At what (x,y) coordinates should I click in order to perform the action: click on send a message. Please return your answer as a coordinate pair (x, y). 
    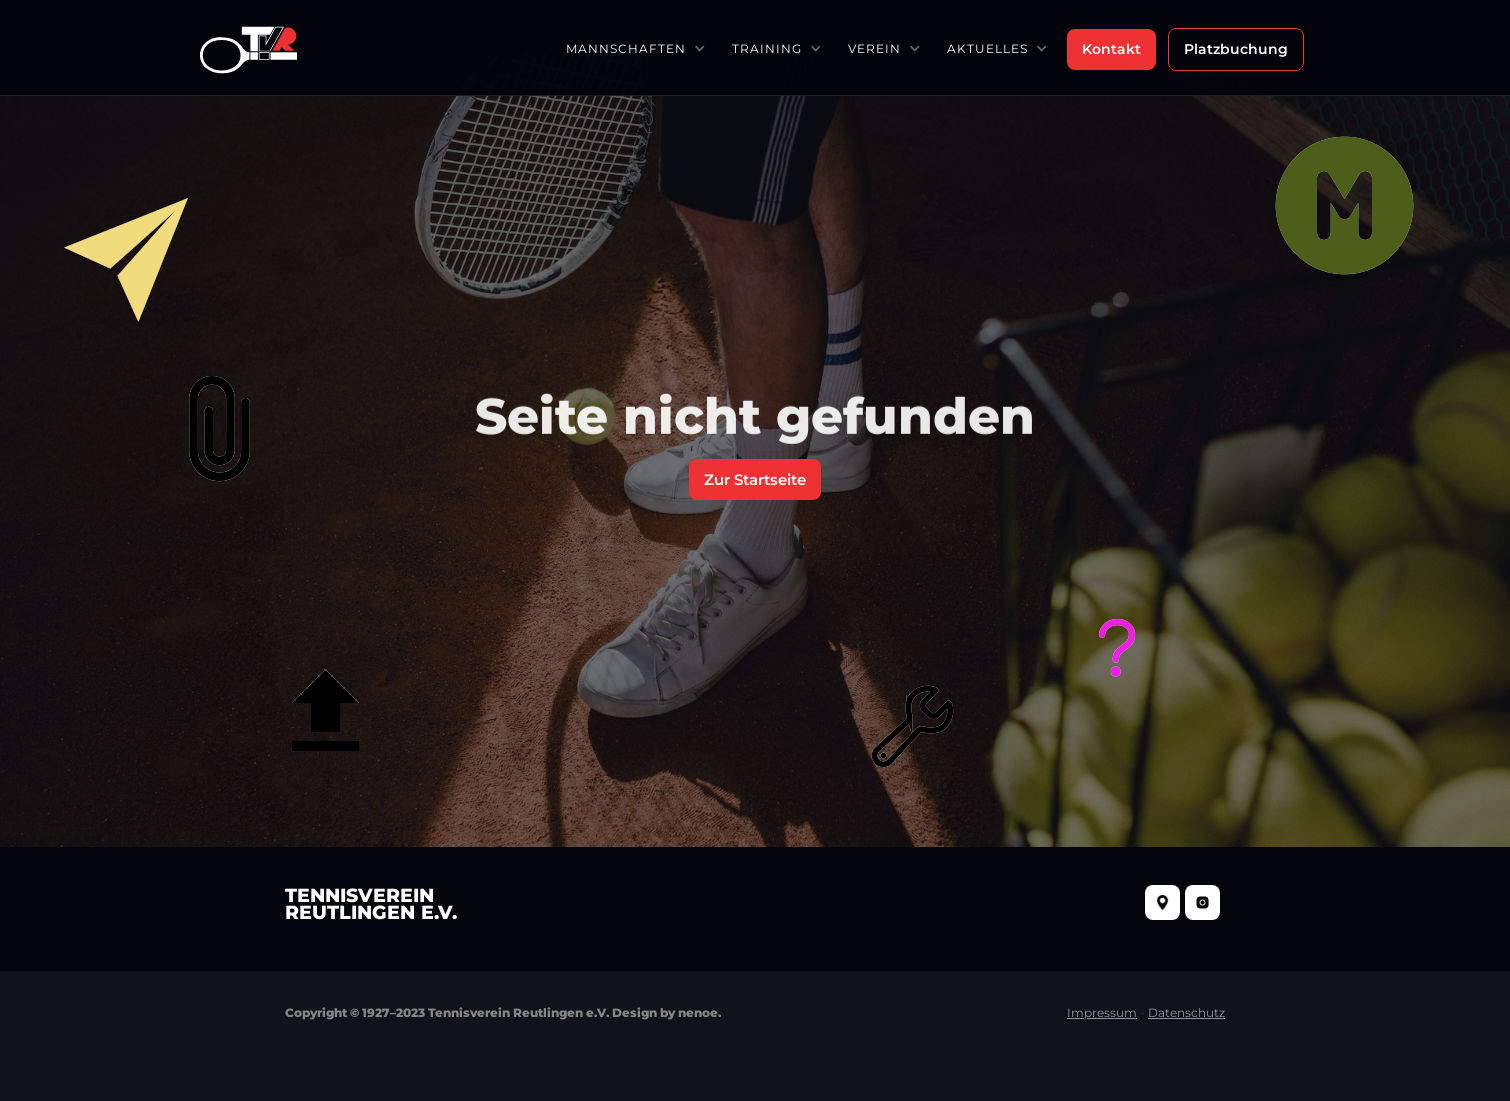
    Looking at the image, I should click on (126, 260).